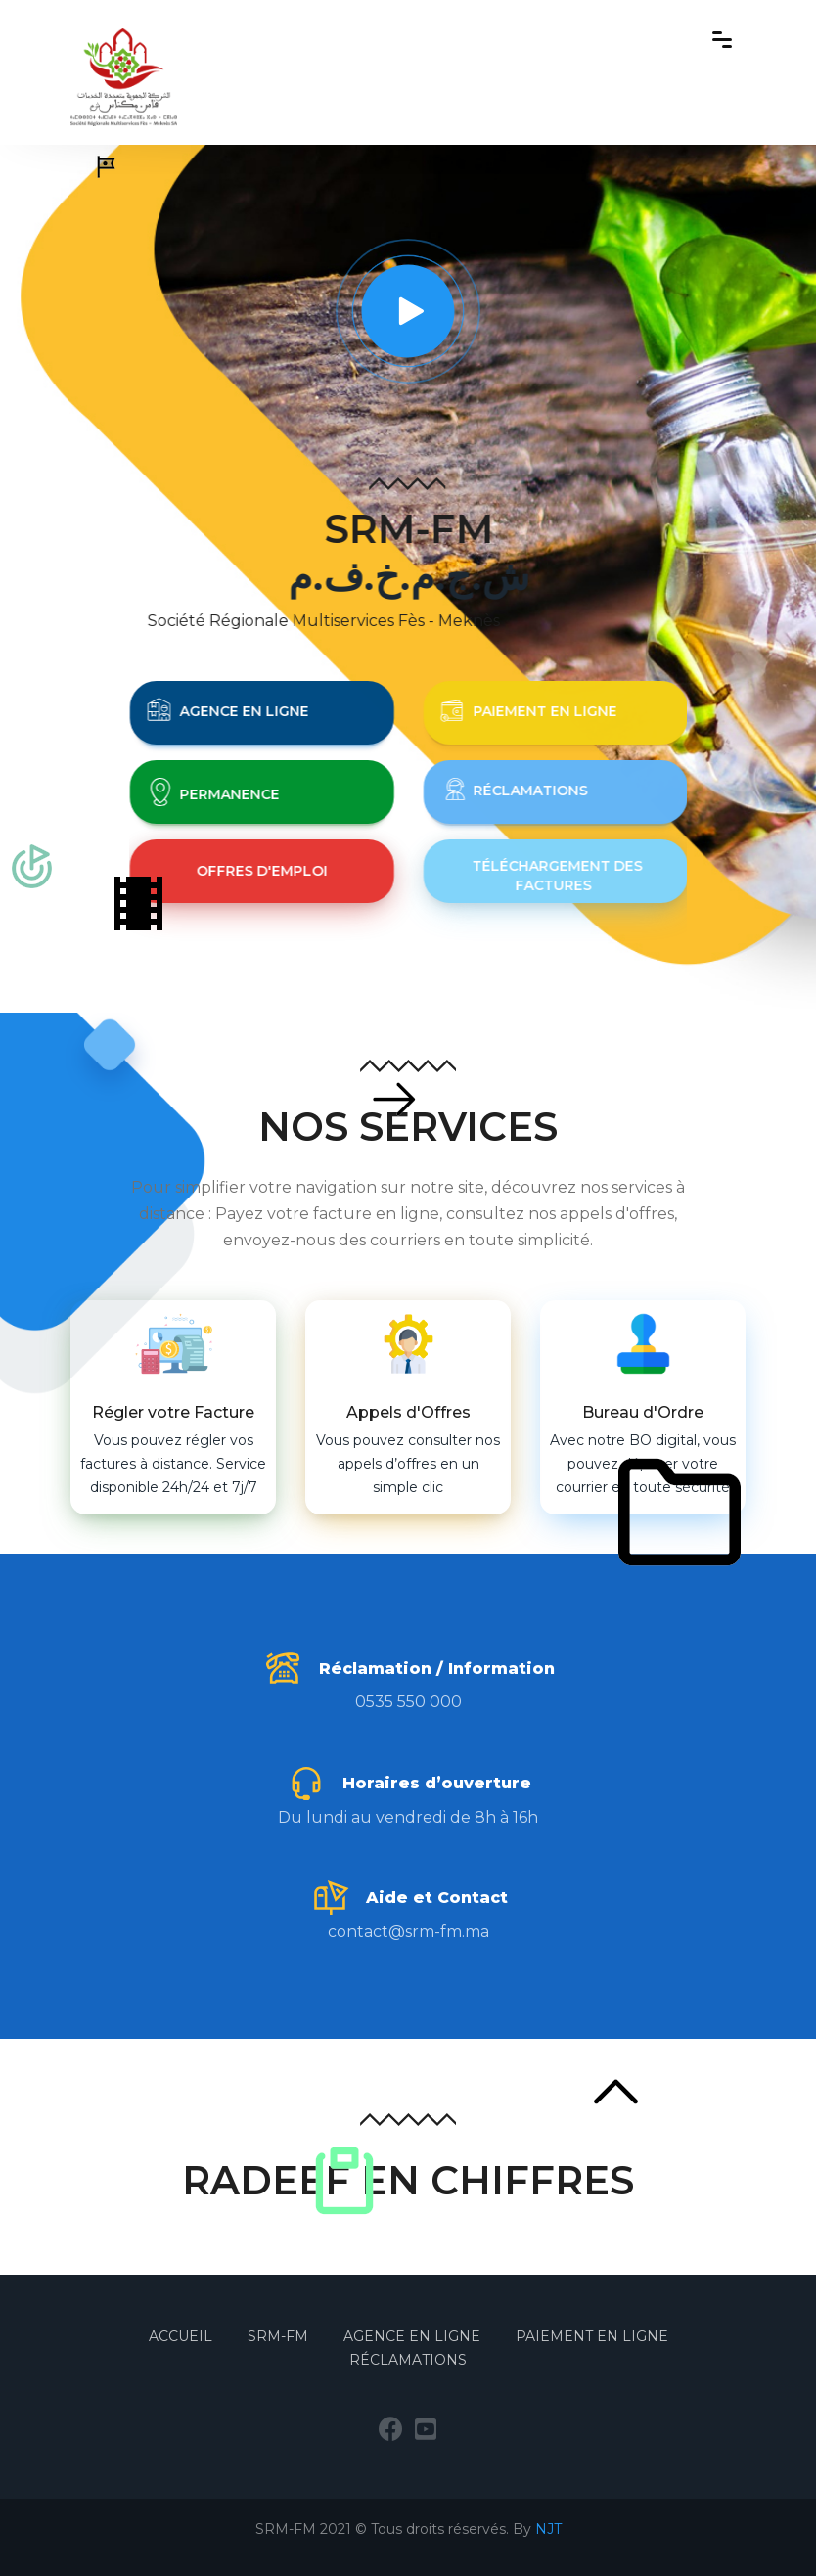 Image resolution: width=816 pixels, height=2576 pixels. I want to click on navigate to the next item or page, so click(394, 1099).